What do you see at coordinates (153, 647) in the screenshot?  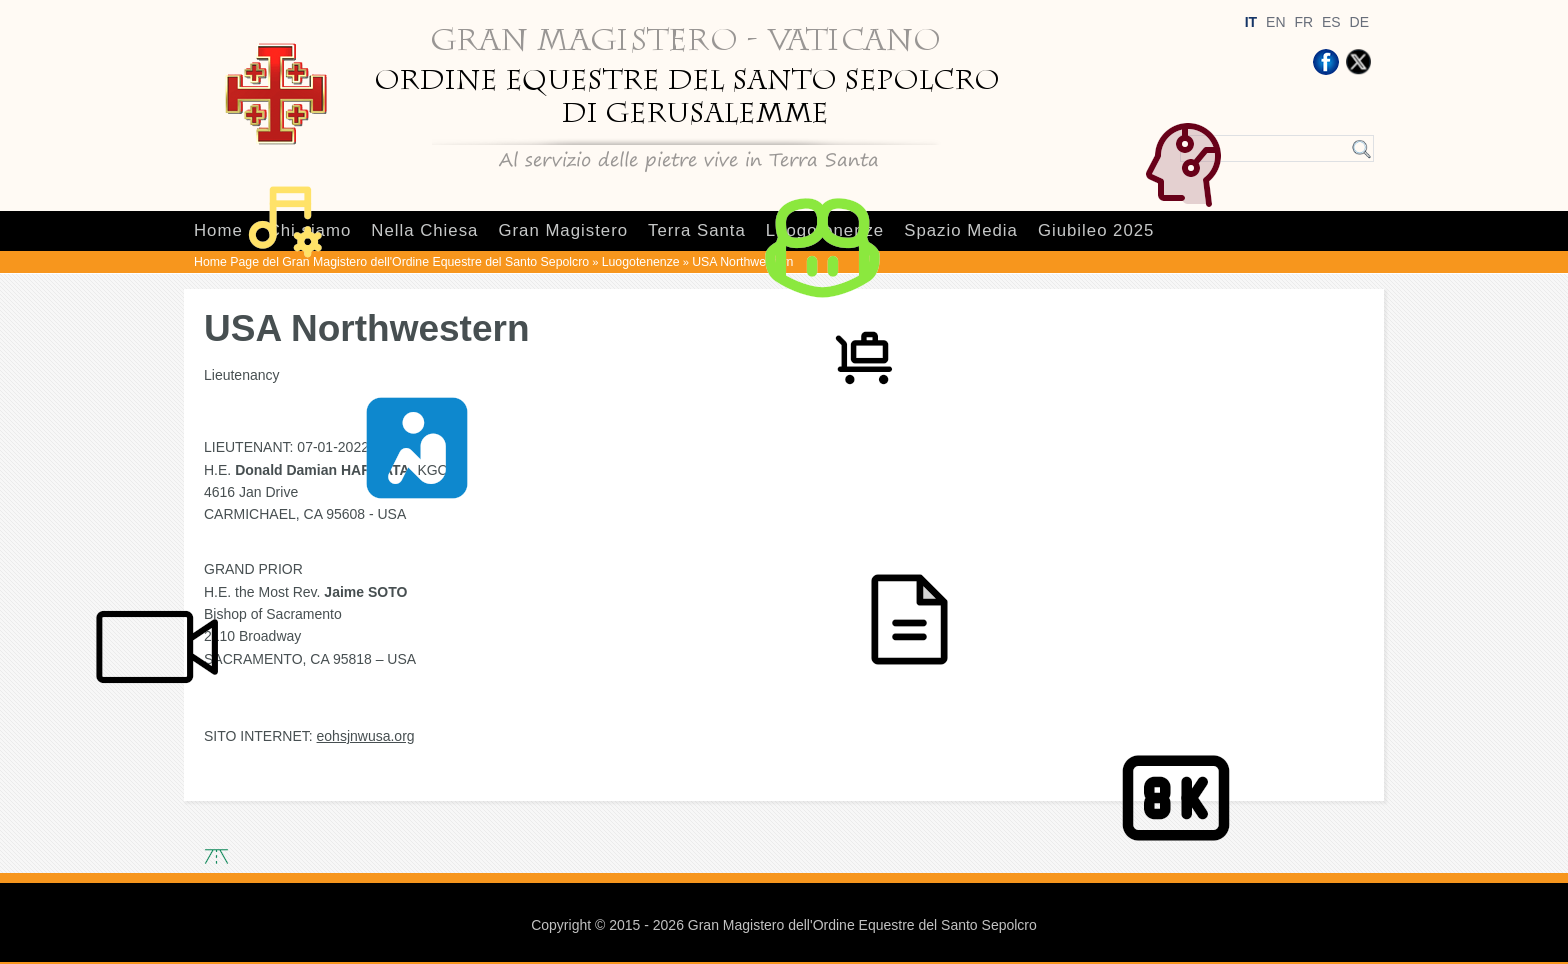 I see `start video recording` at bounding box center [153, 647].